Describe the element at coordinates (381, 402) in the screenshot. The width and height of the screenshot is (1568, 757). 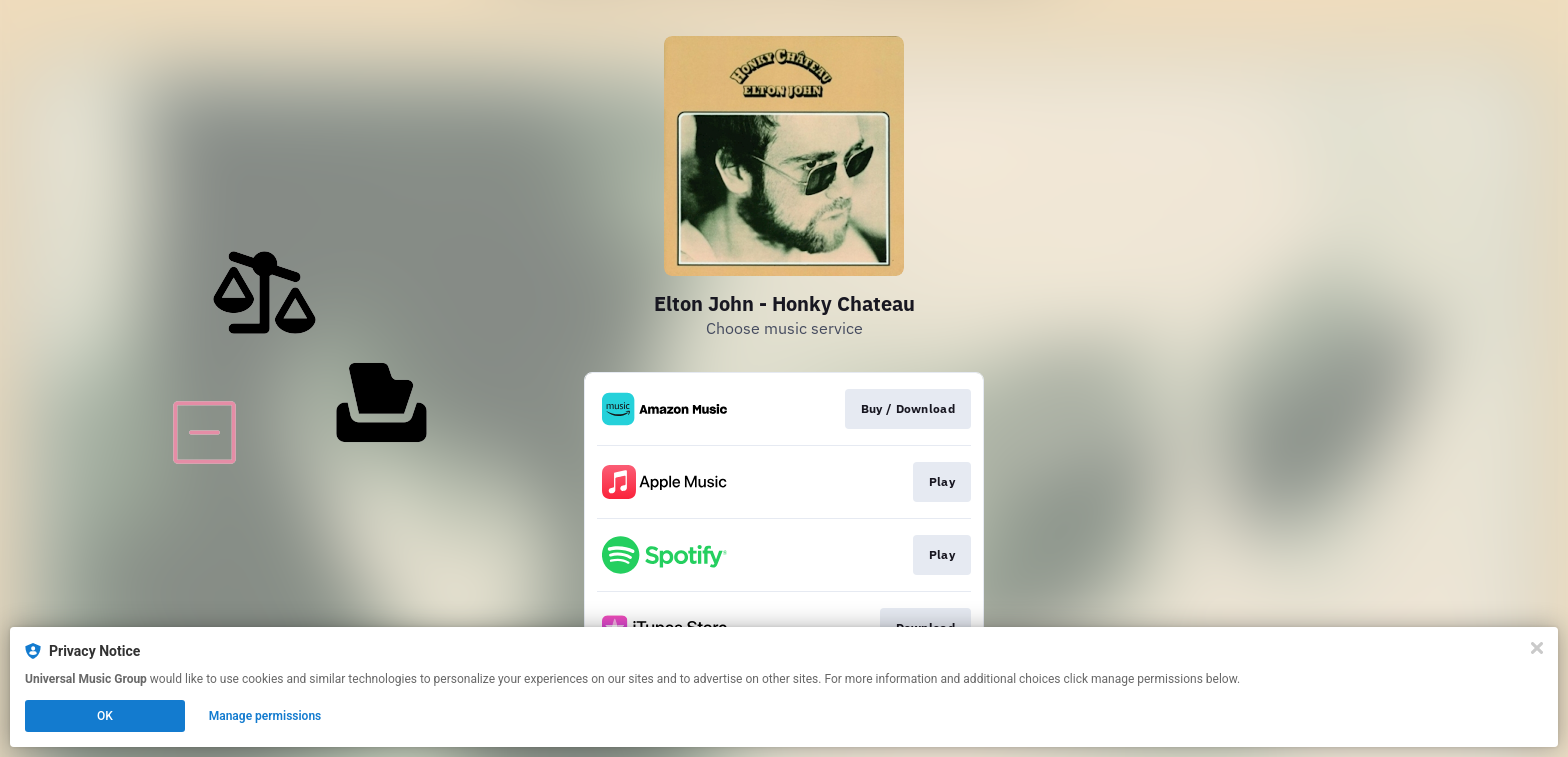
I see `access tissue box or hygiene supplies` at that location.